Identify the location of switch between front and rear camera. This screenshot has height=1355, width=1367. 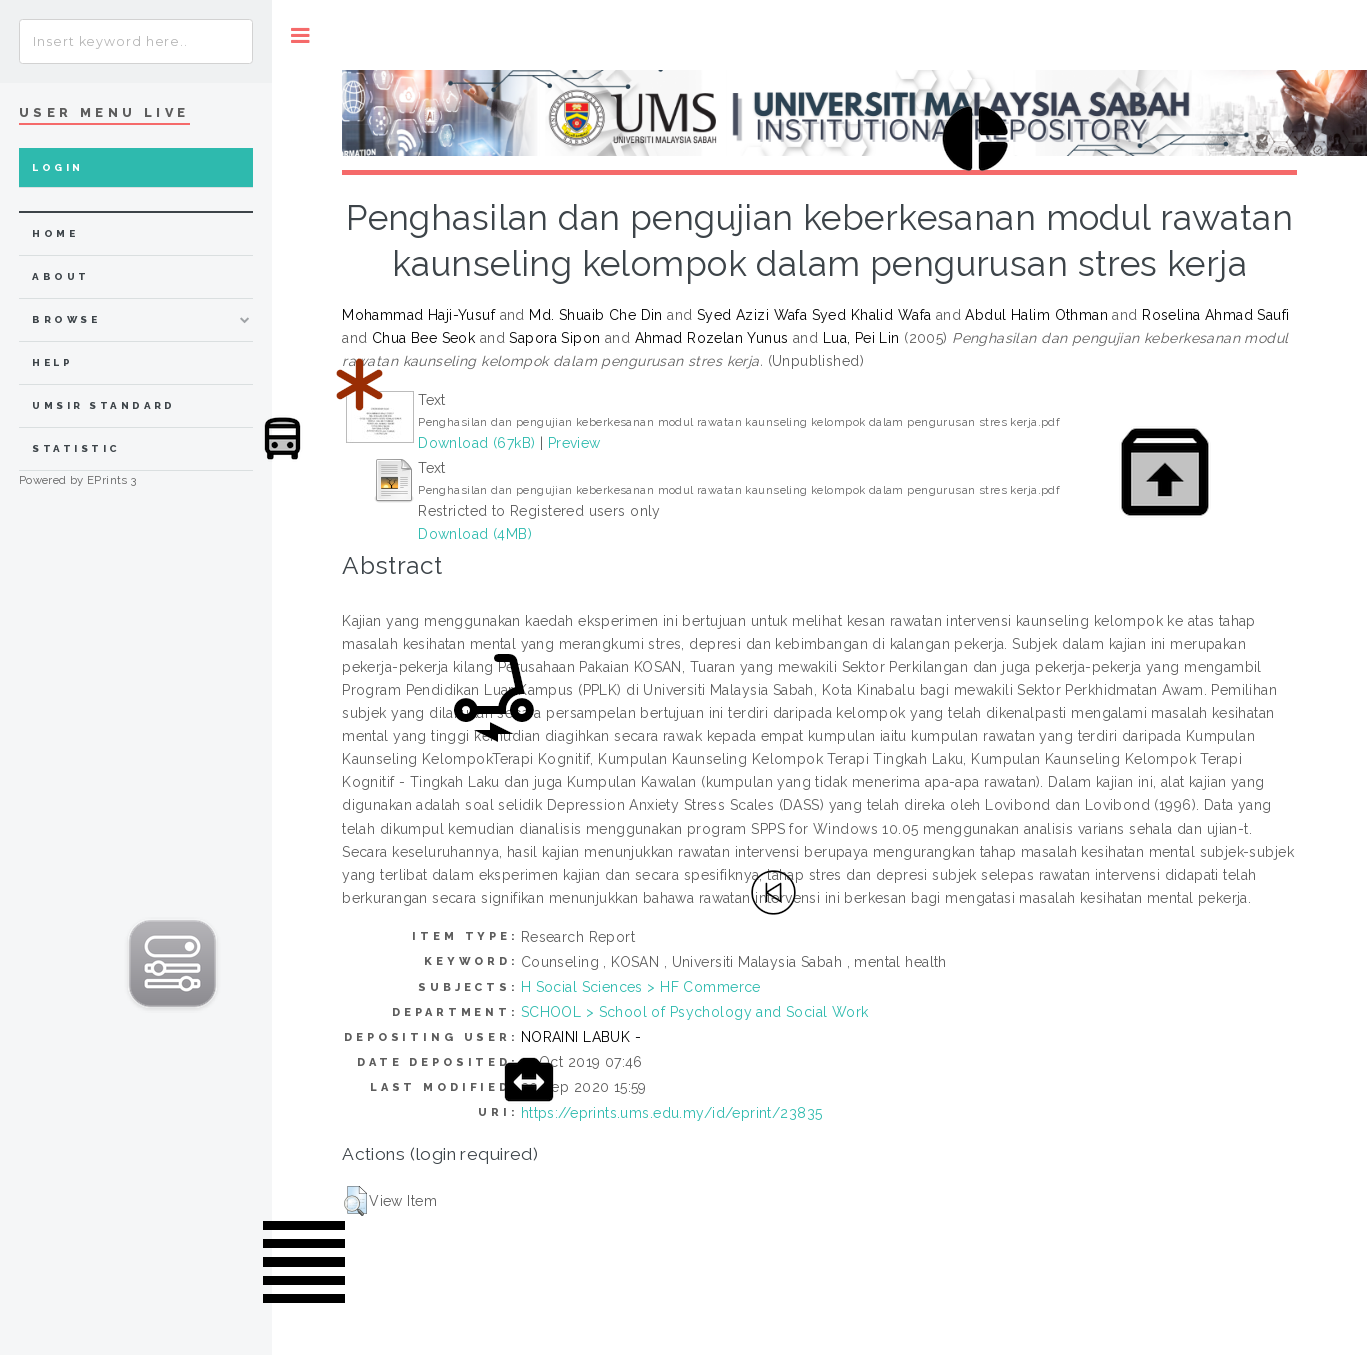
(529, 1082).